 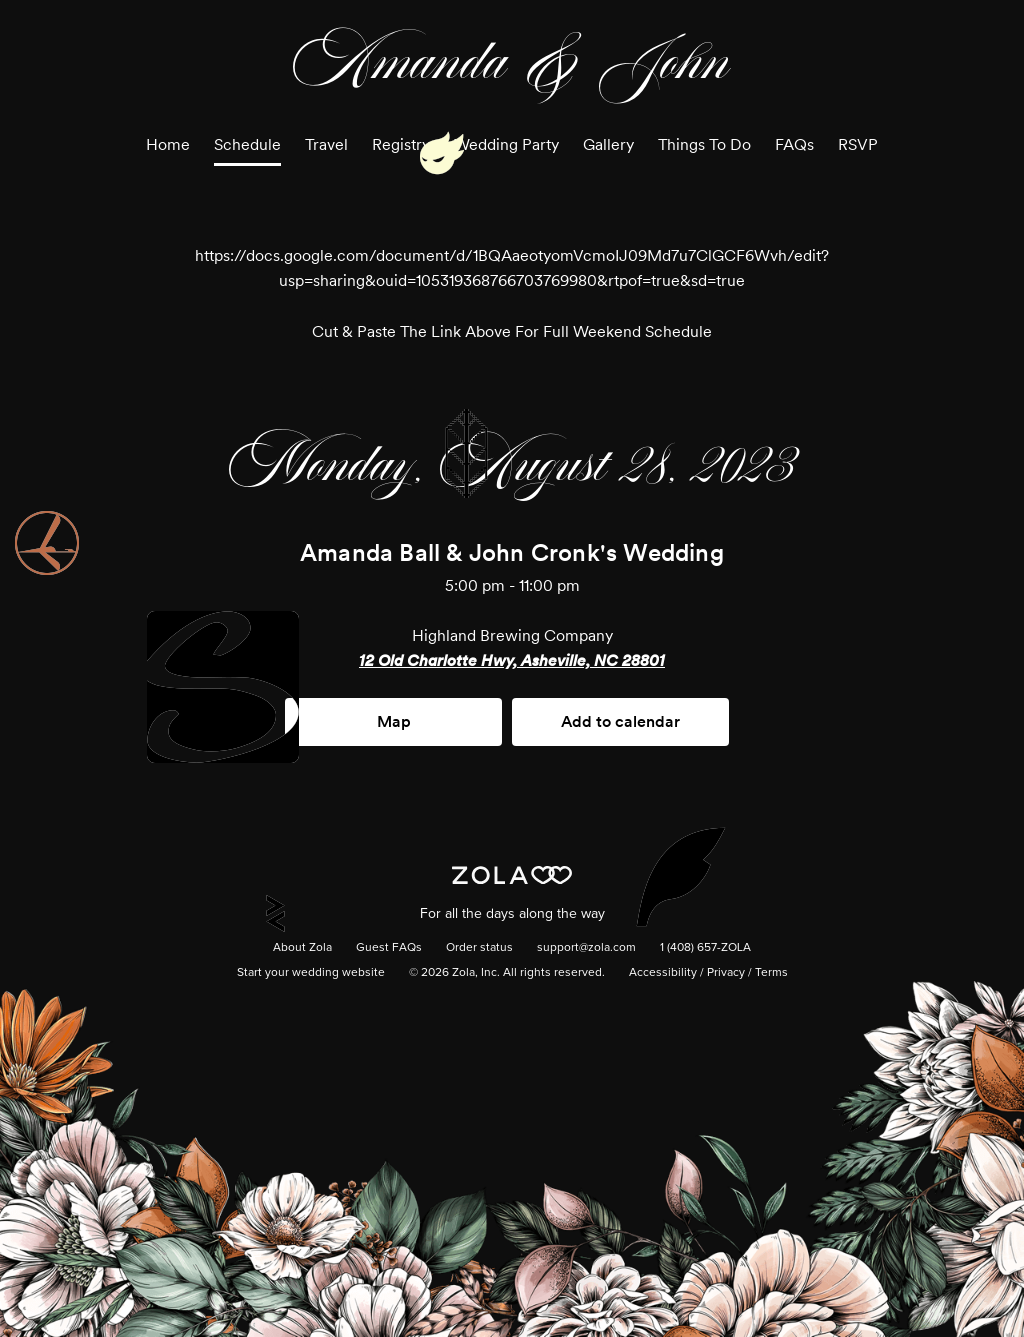 I want to click on visit The Spriters Resource website, so click(x=223, y=687).